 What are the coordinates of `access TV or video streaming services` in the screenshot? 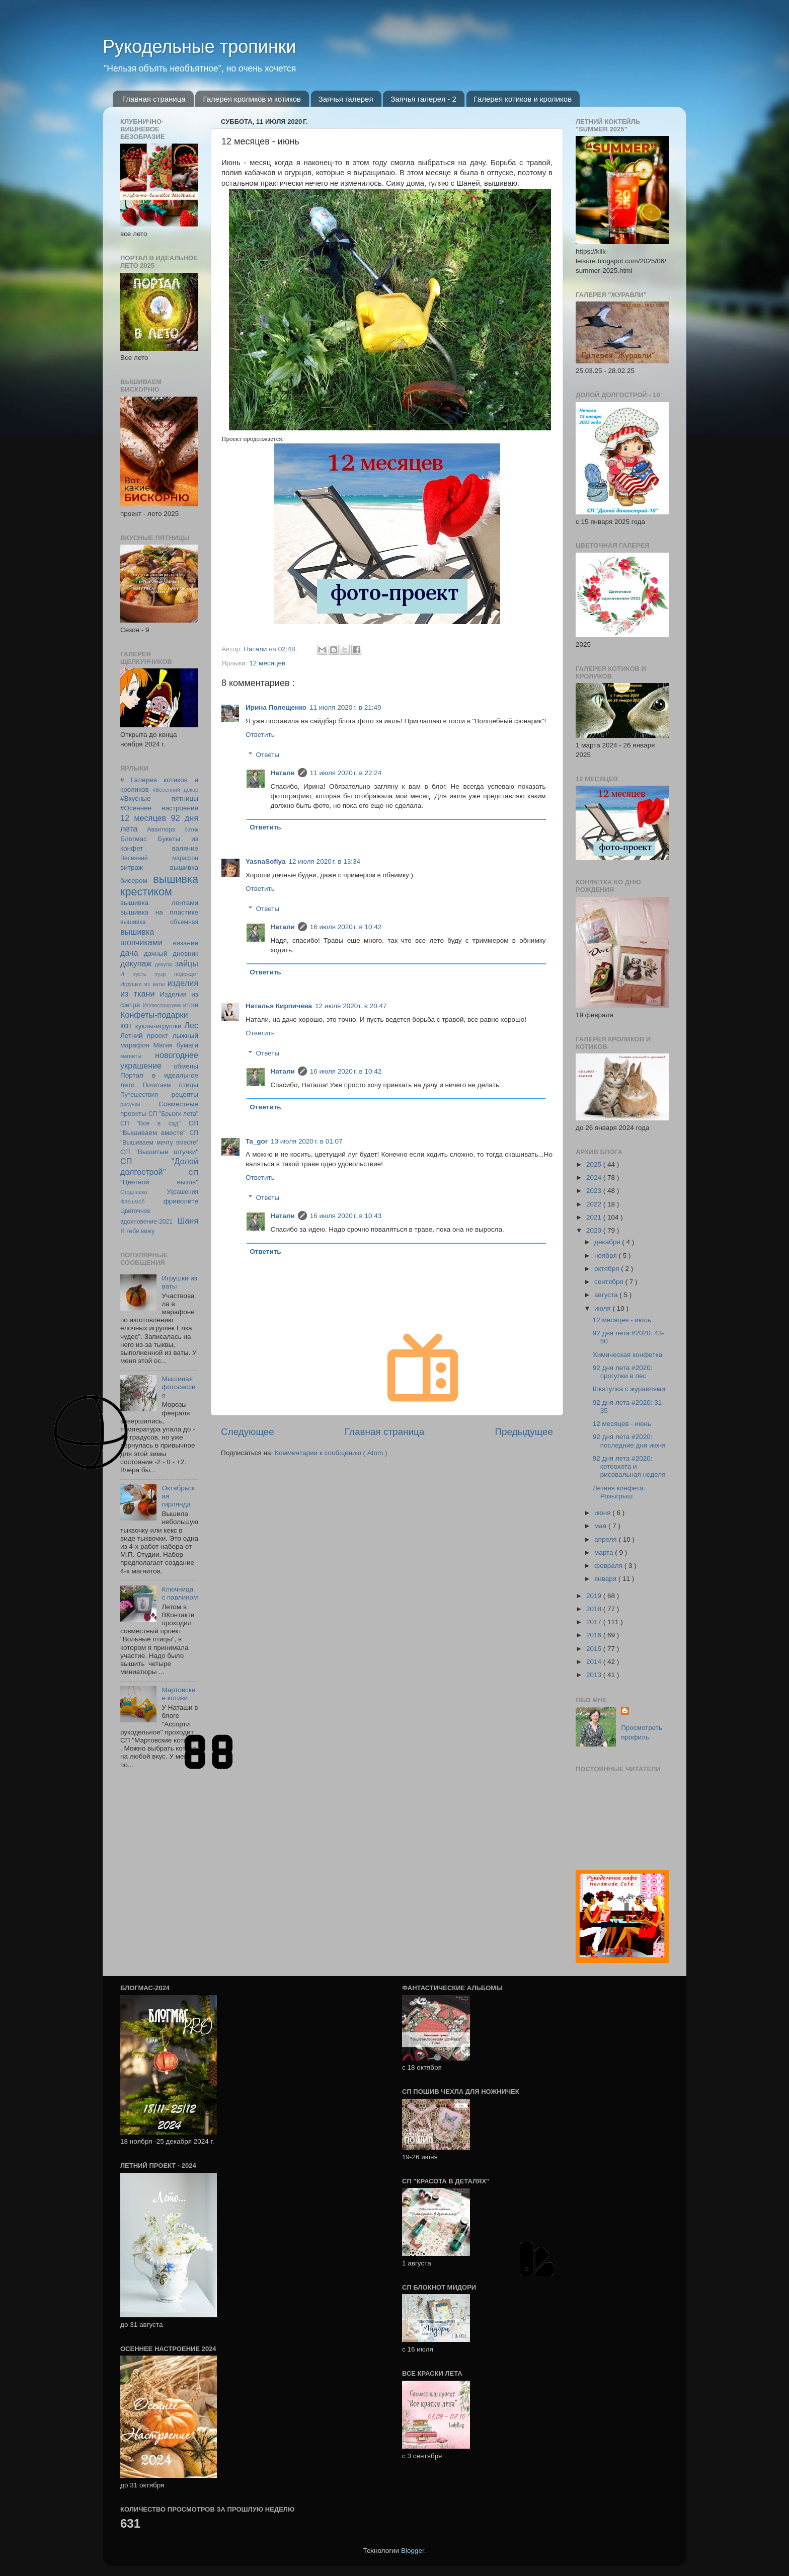 It's located at (423, 1372).